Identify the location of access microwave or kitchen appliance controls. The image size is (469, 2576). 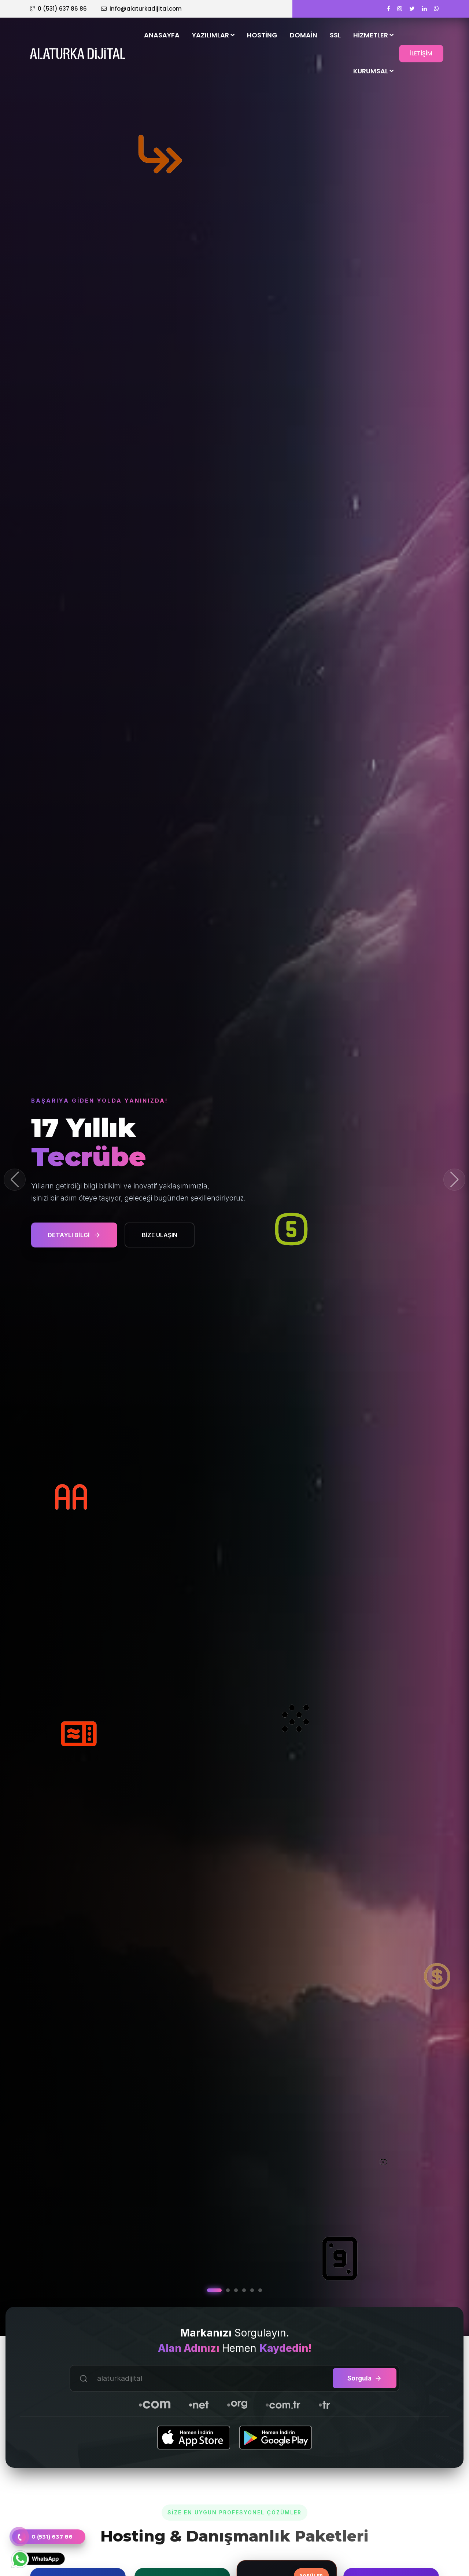
(79, 1734).